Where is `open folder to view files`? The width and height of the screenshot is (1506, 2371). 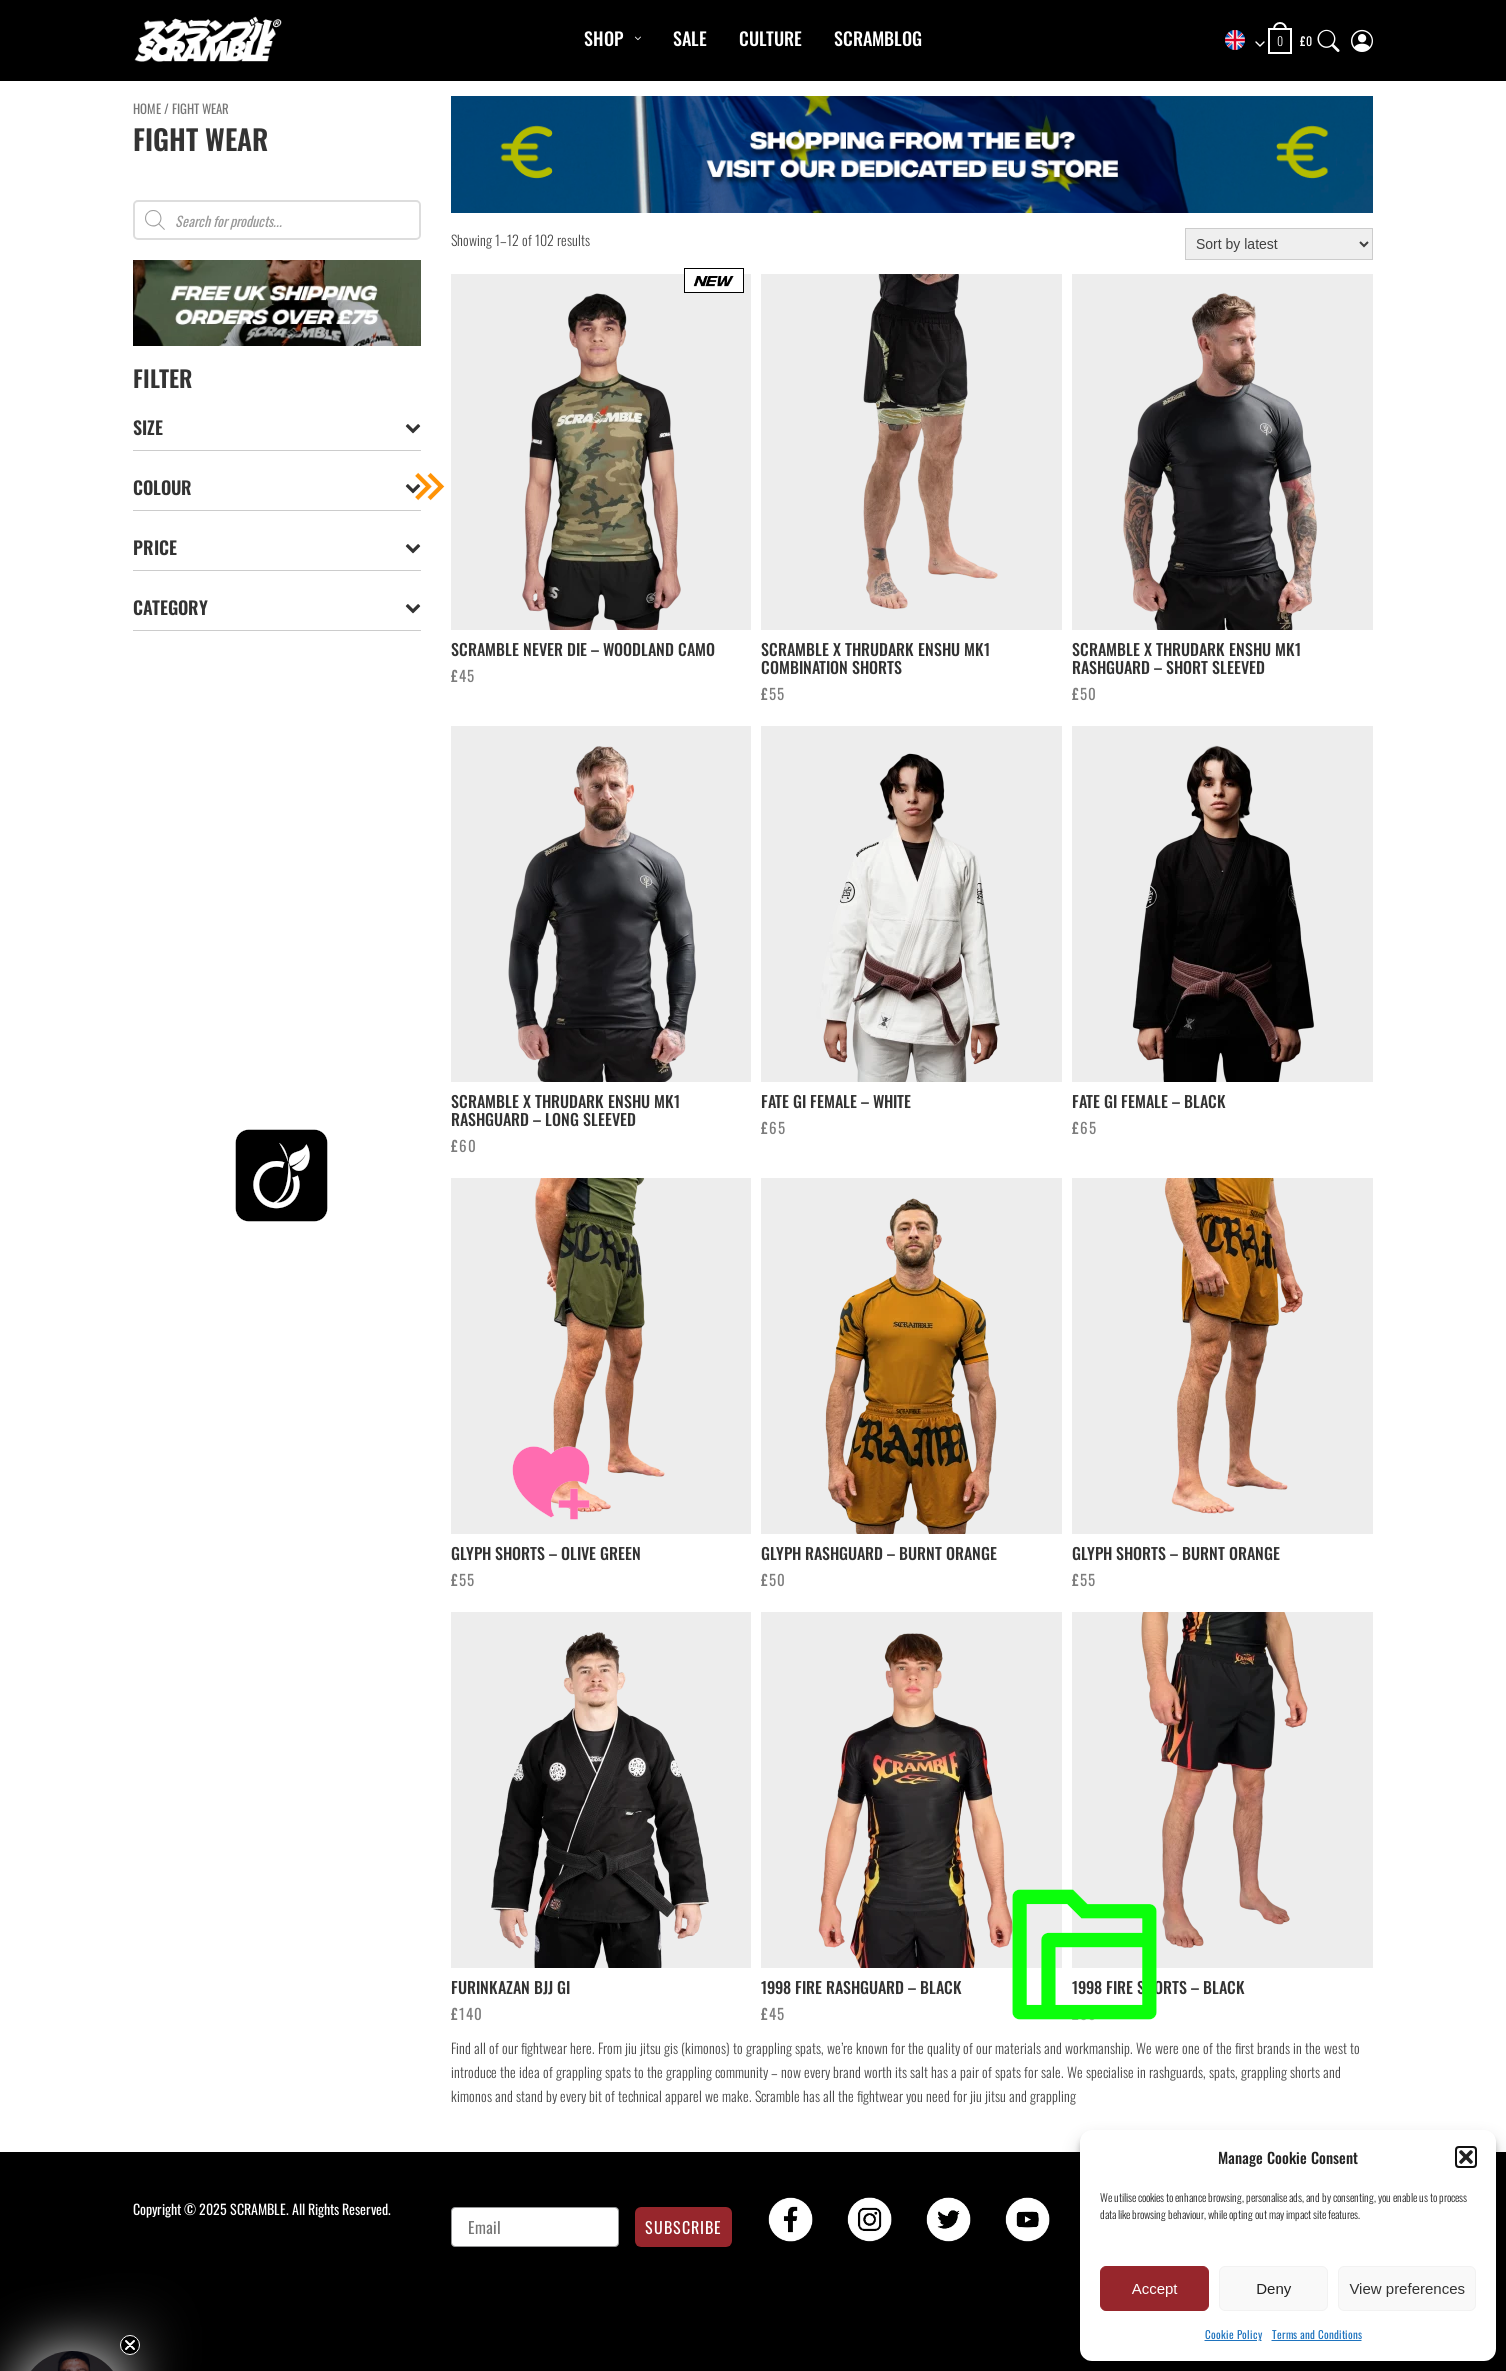 open folder to view files is located at coordinates (1084, 1954).